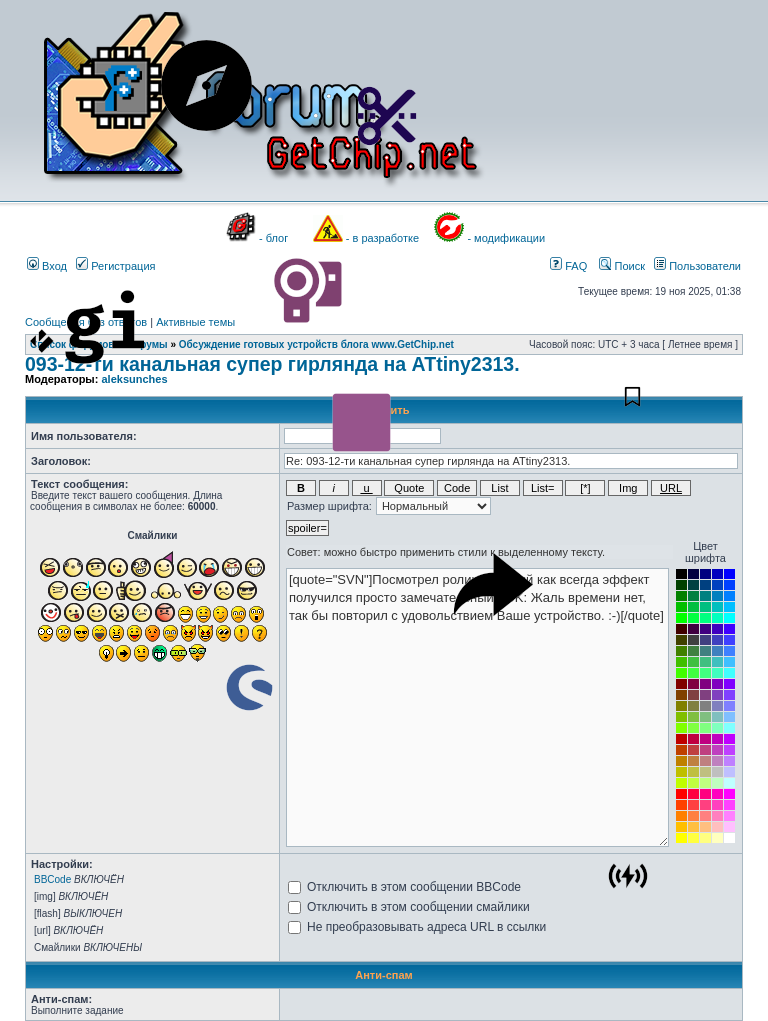  Describe the element at coordinates (387, 116) in the screenshot. I see `cut selected content to clipboard` at that location.